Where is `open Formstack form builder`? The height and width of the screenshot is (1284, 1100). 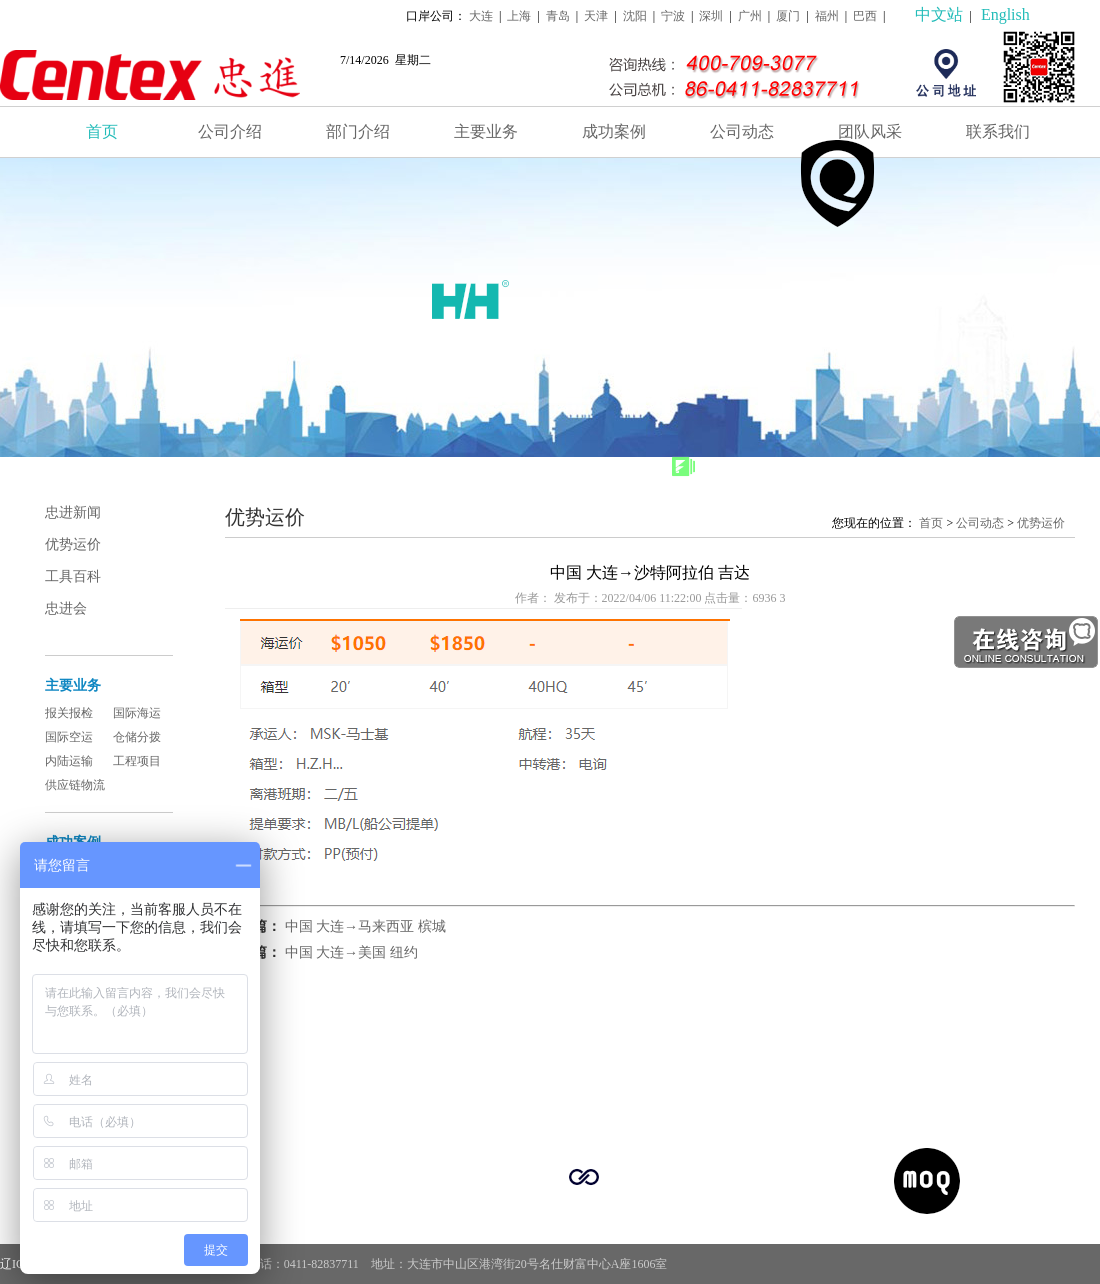 open Formstack form builder is located at coordinates (683, 466).